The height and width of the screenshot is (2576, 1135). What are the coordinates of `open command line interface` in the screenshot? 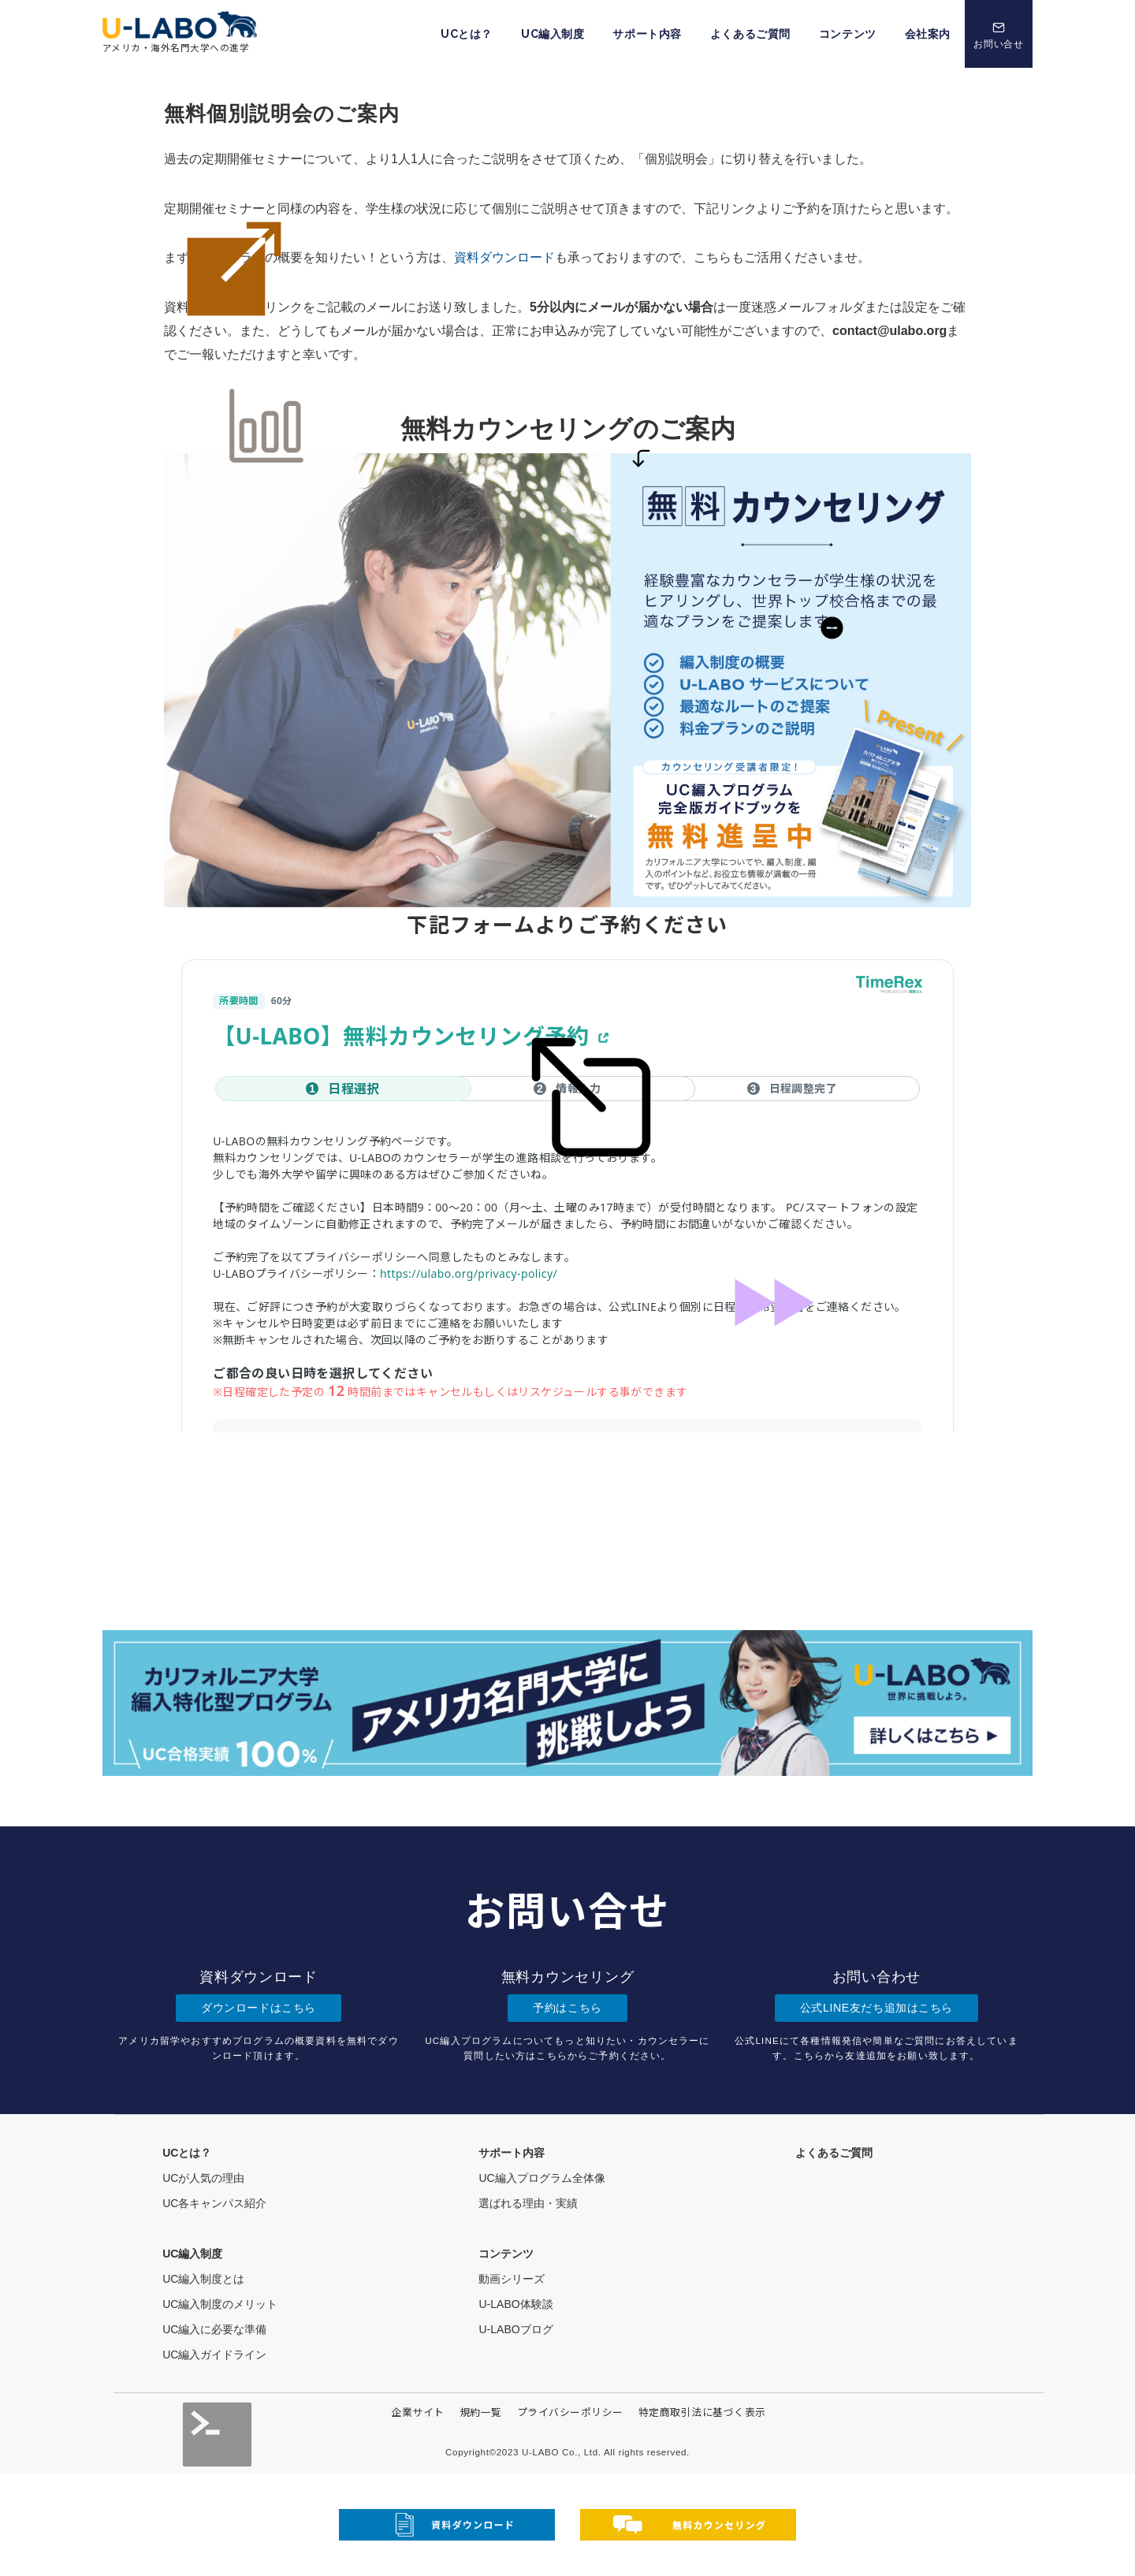 It's located at (217, 2434).